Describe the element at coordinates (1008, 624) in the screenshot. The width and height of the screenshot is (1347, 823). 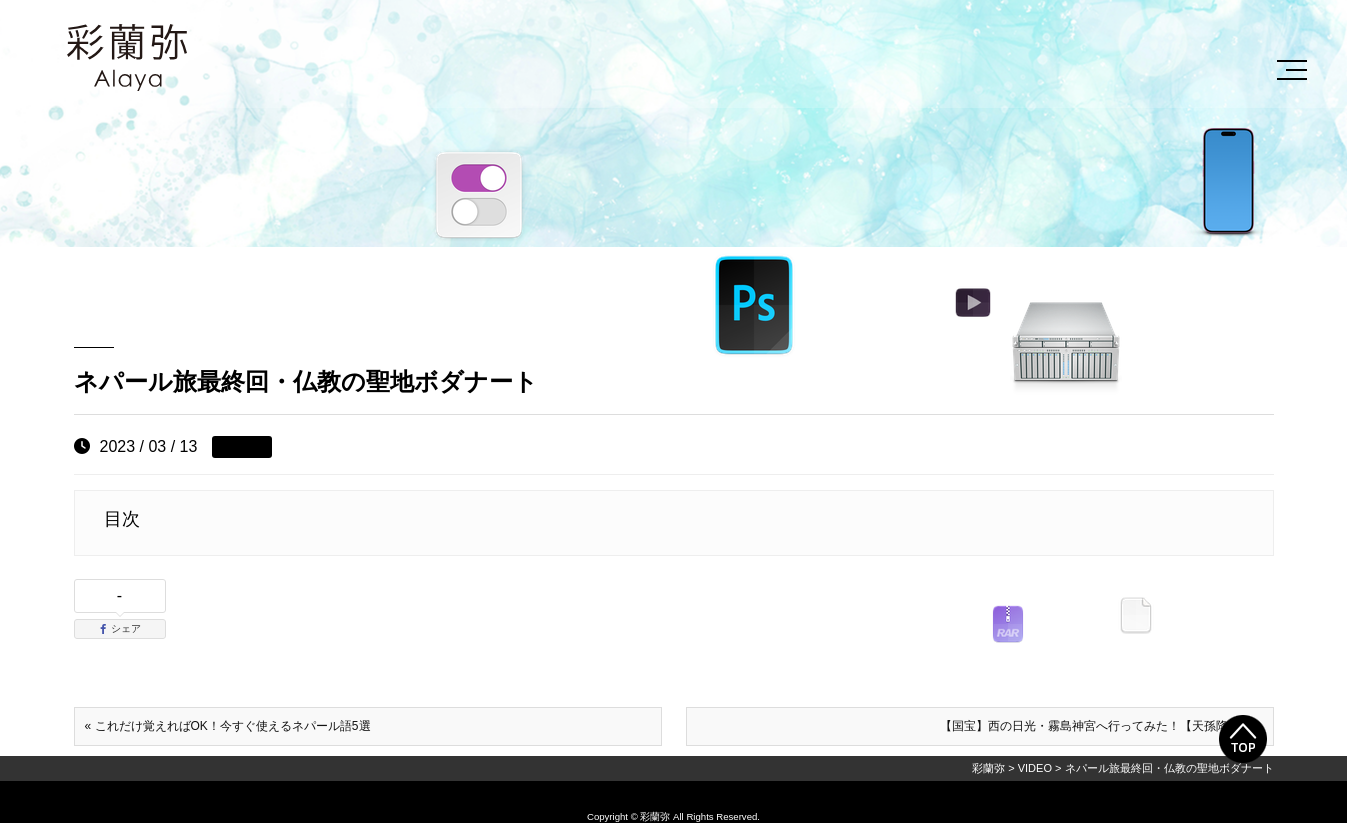
I see `a compressed RAR archive file` at that location.